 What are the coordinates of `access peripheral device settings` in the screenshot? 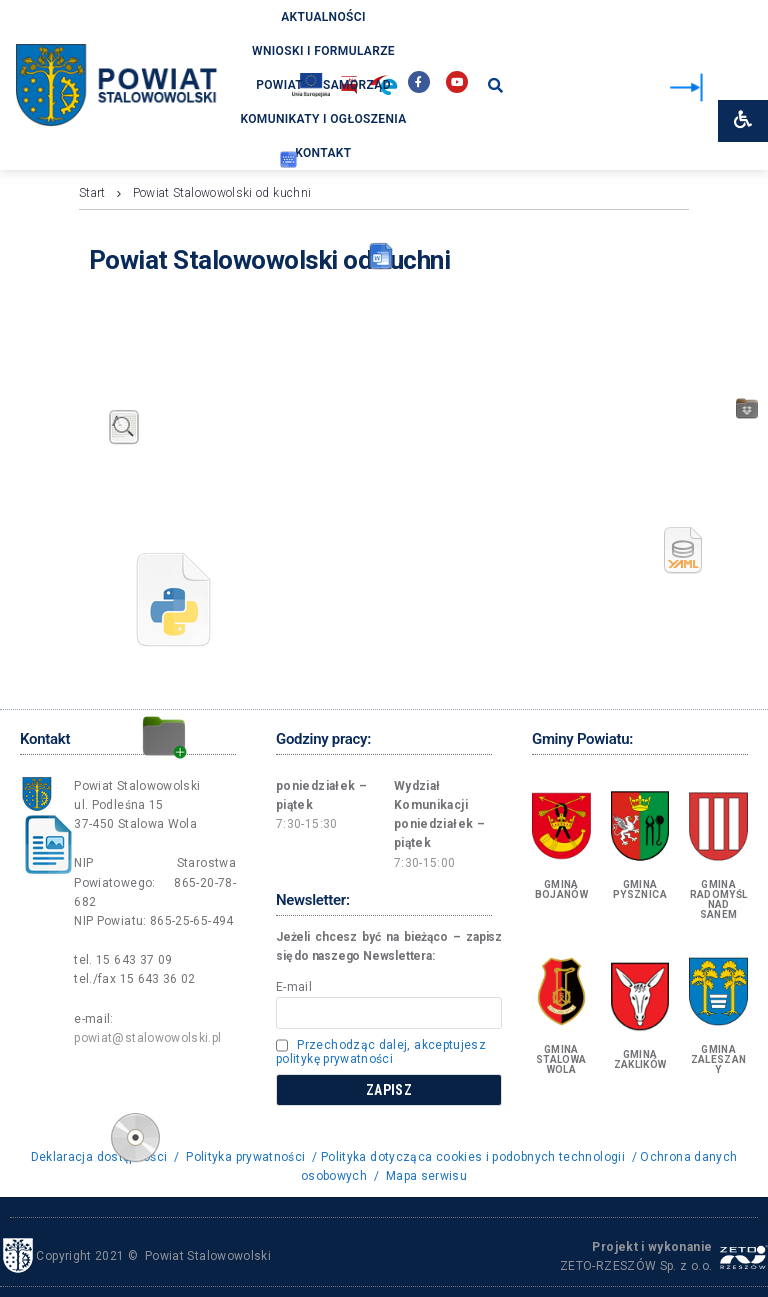 It's located at (288, 159).